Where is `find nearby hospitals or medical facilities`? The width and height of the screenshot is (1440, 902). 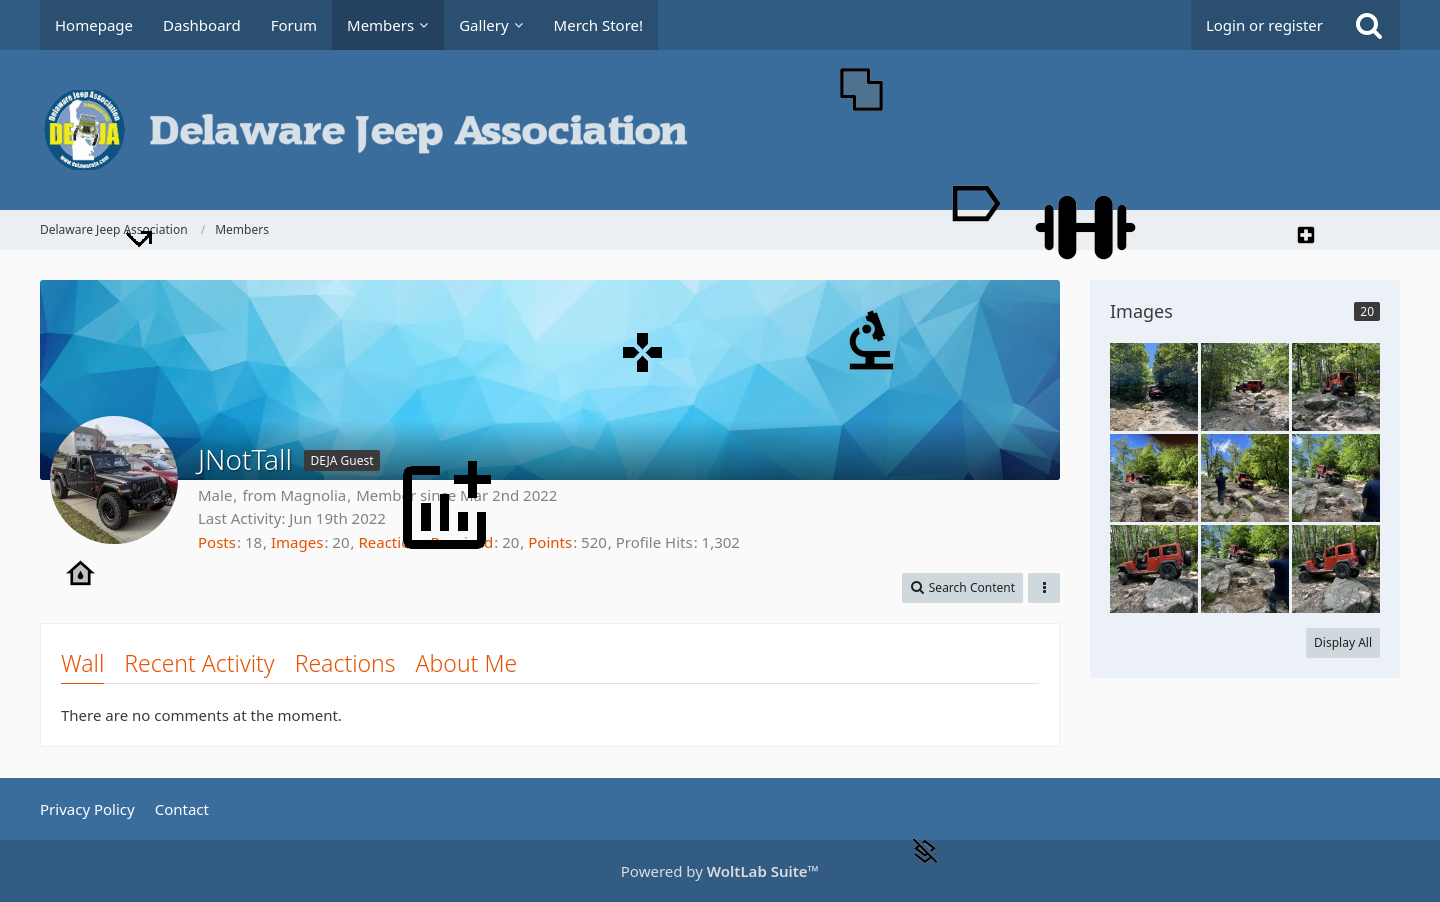
find nearby hospitals or medical facilities is located at coordinates (1306, 235).